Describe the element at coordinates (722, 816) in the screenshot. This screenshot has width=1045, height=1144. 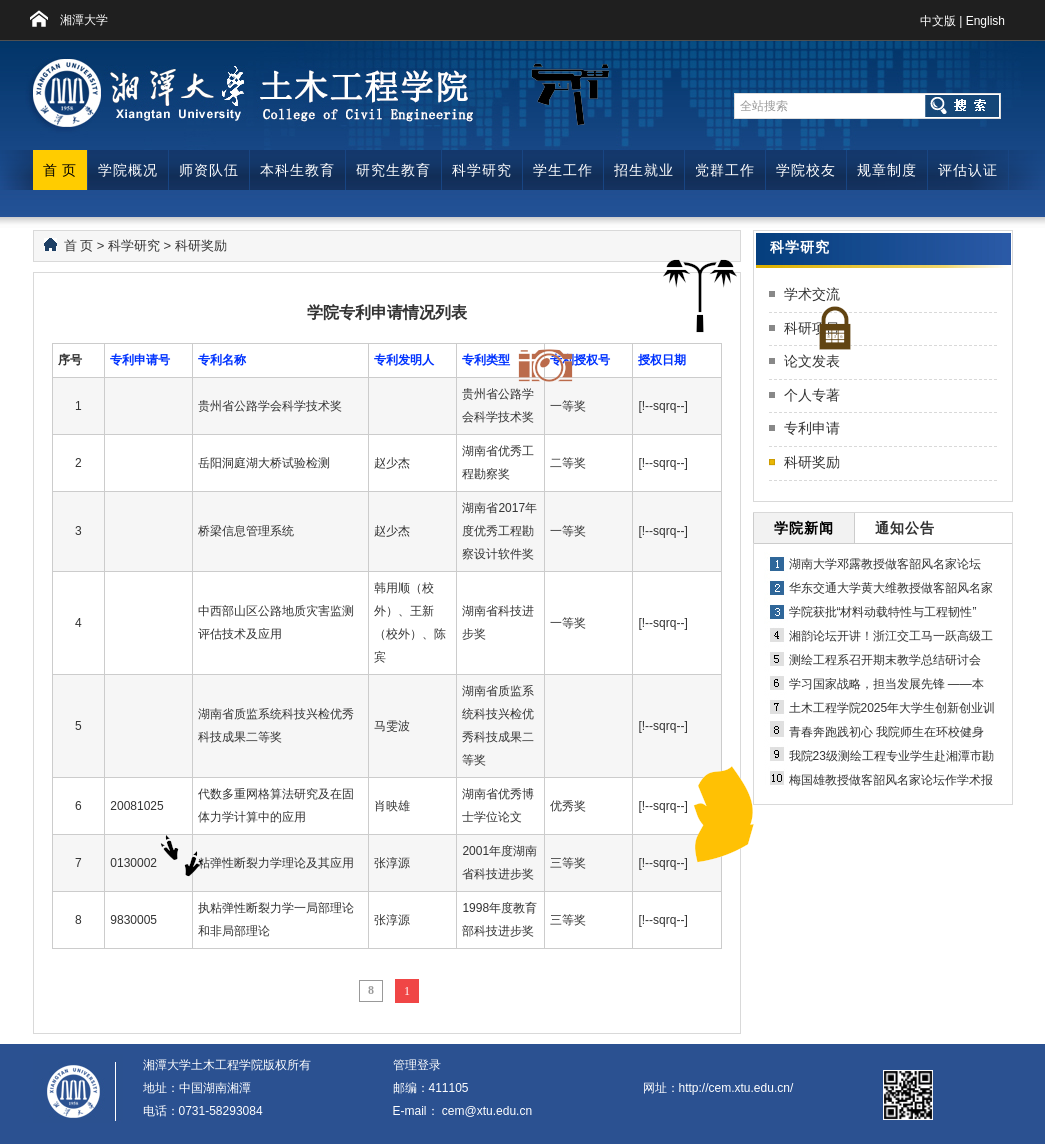
I see `select South Korea as your country or region` at that location.